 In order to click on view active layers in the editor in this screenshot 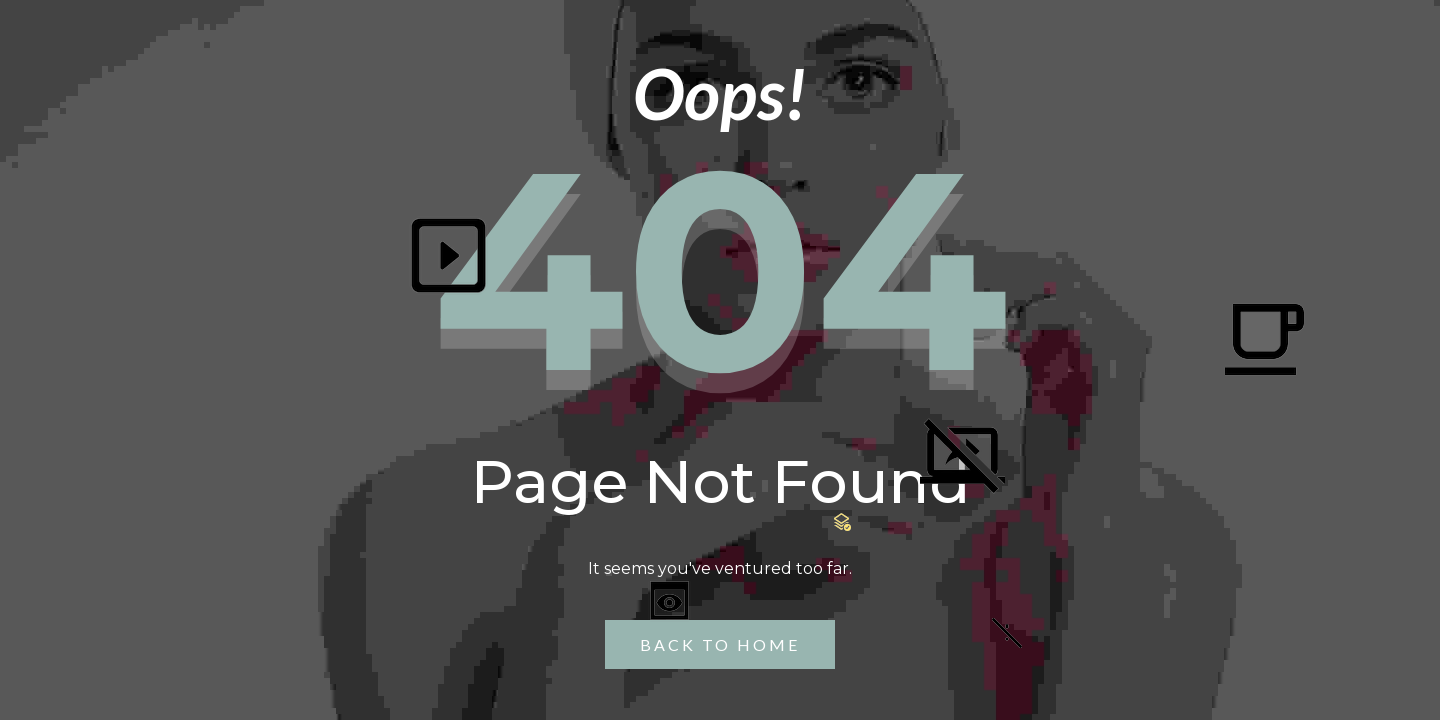, I will do `click(841, 521)`.